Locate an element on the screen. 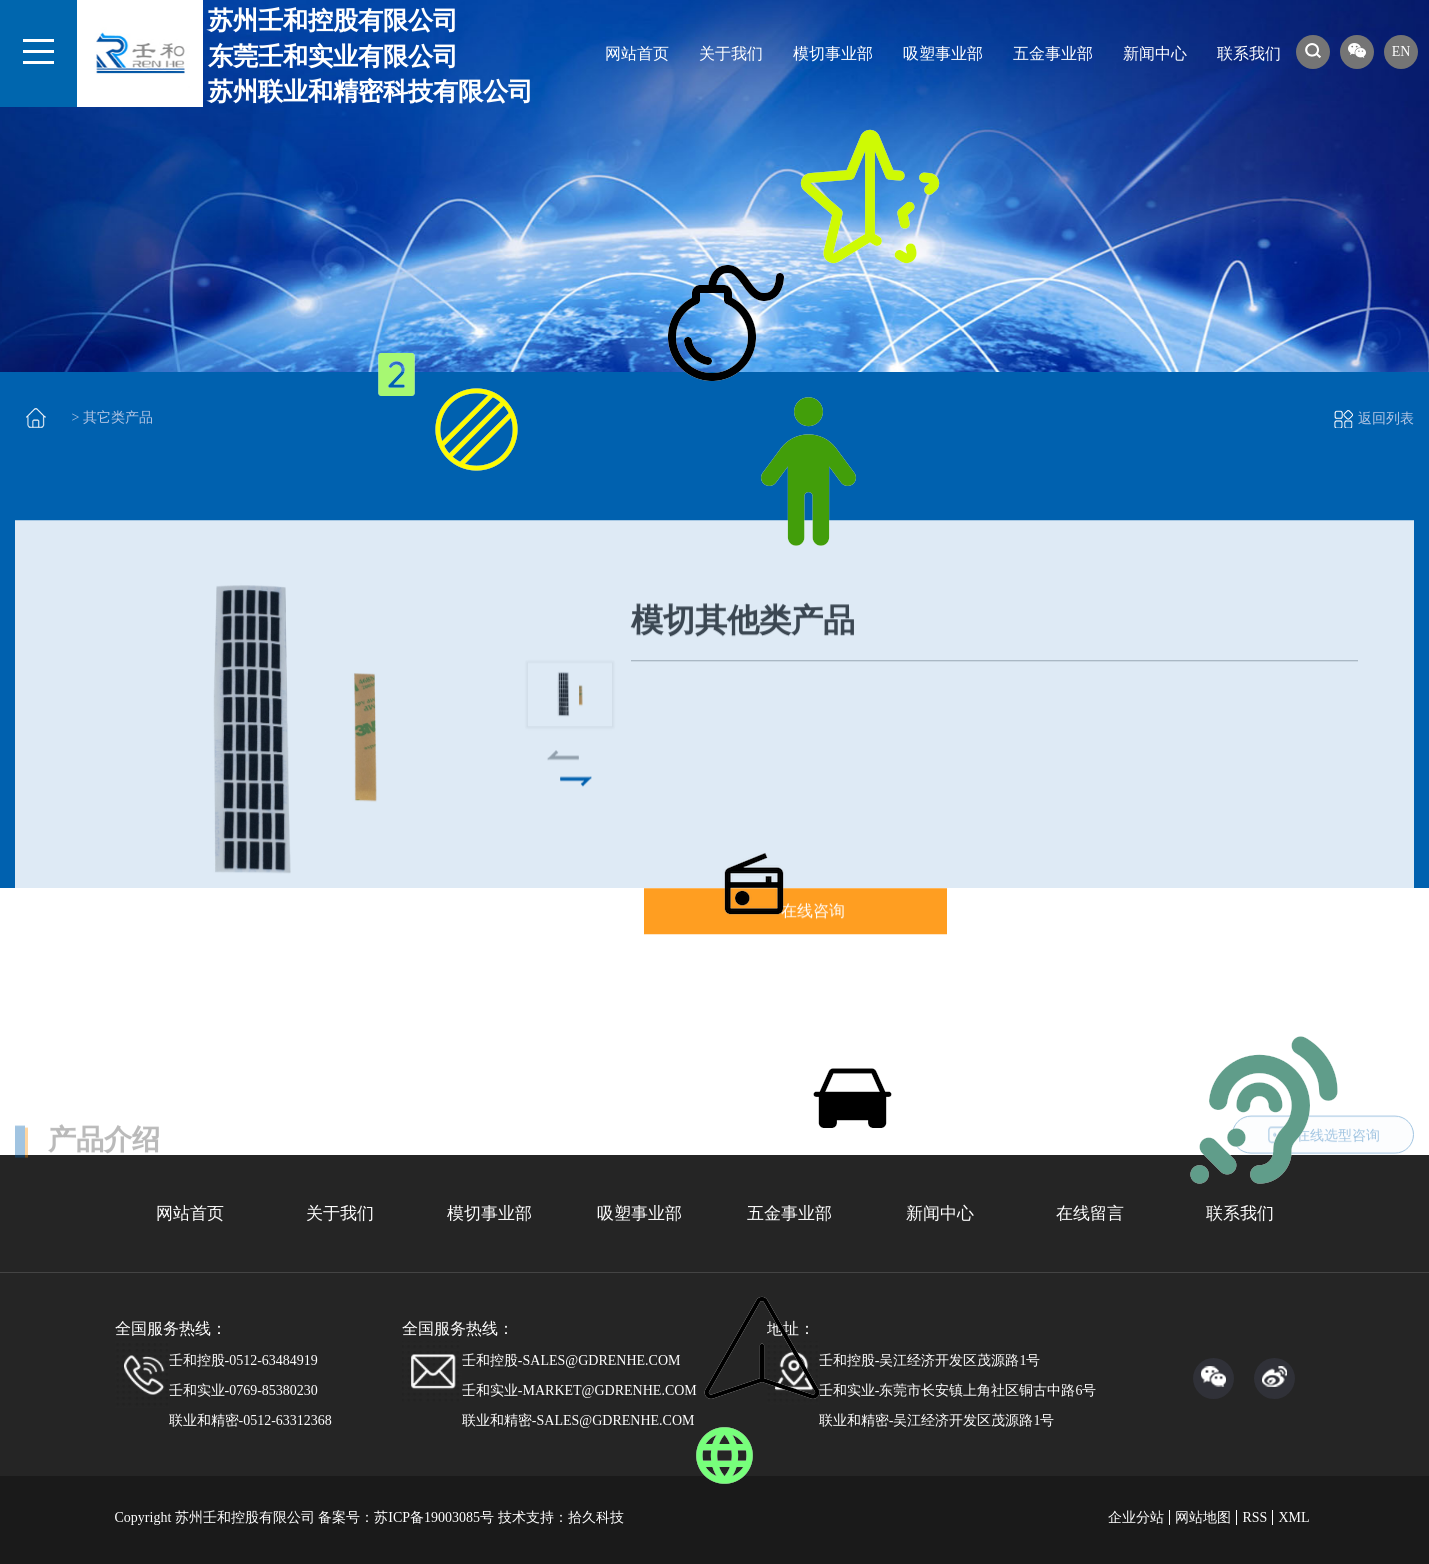 The height and width of the screenshot is (1564, 1429). indicates a destructive or dangerous action is located at coordinates (720, 321).